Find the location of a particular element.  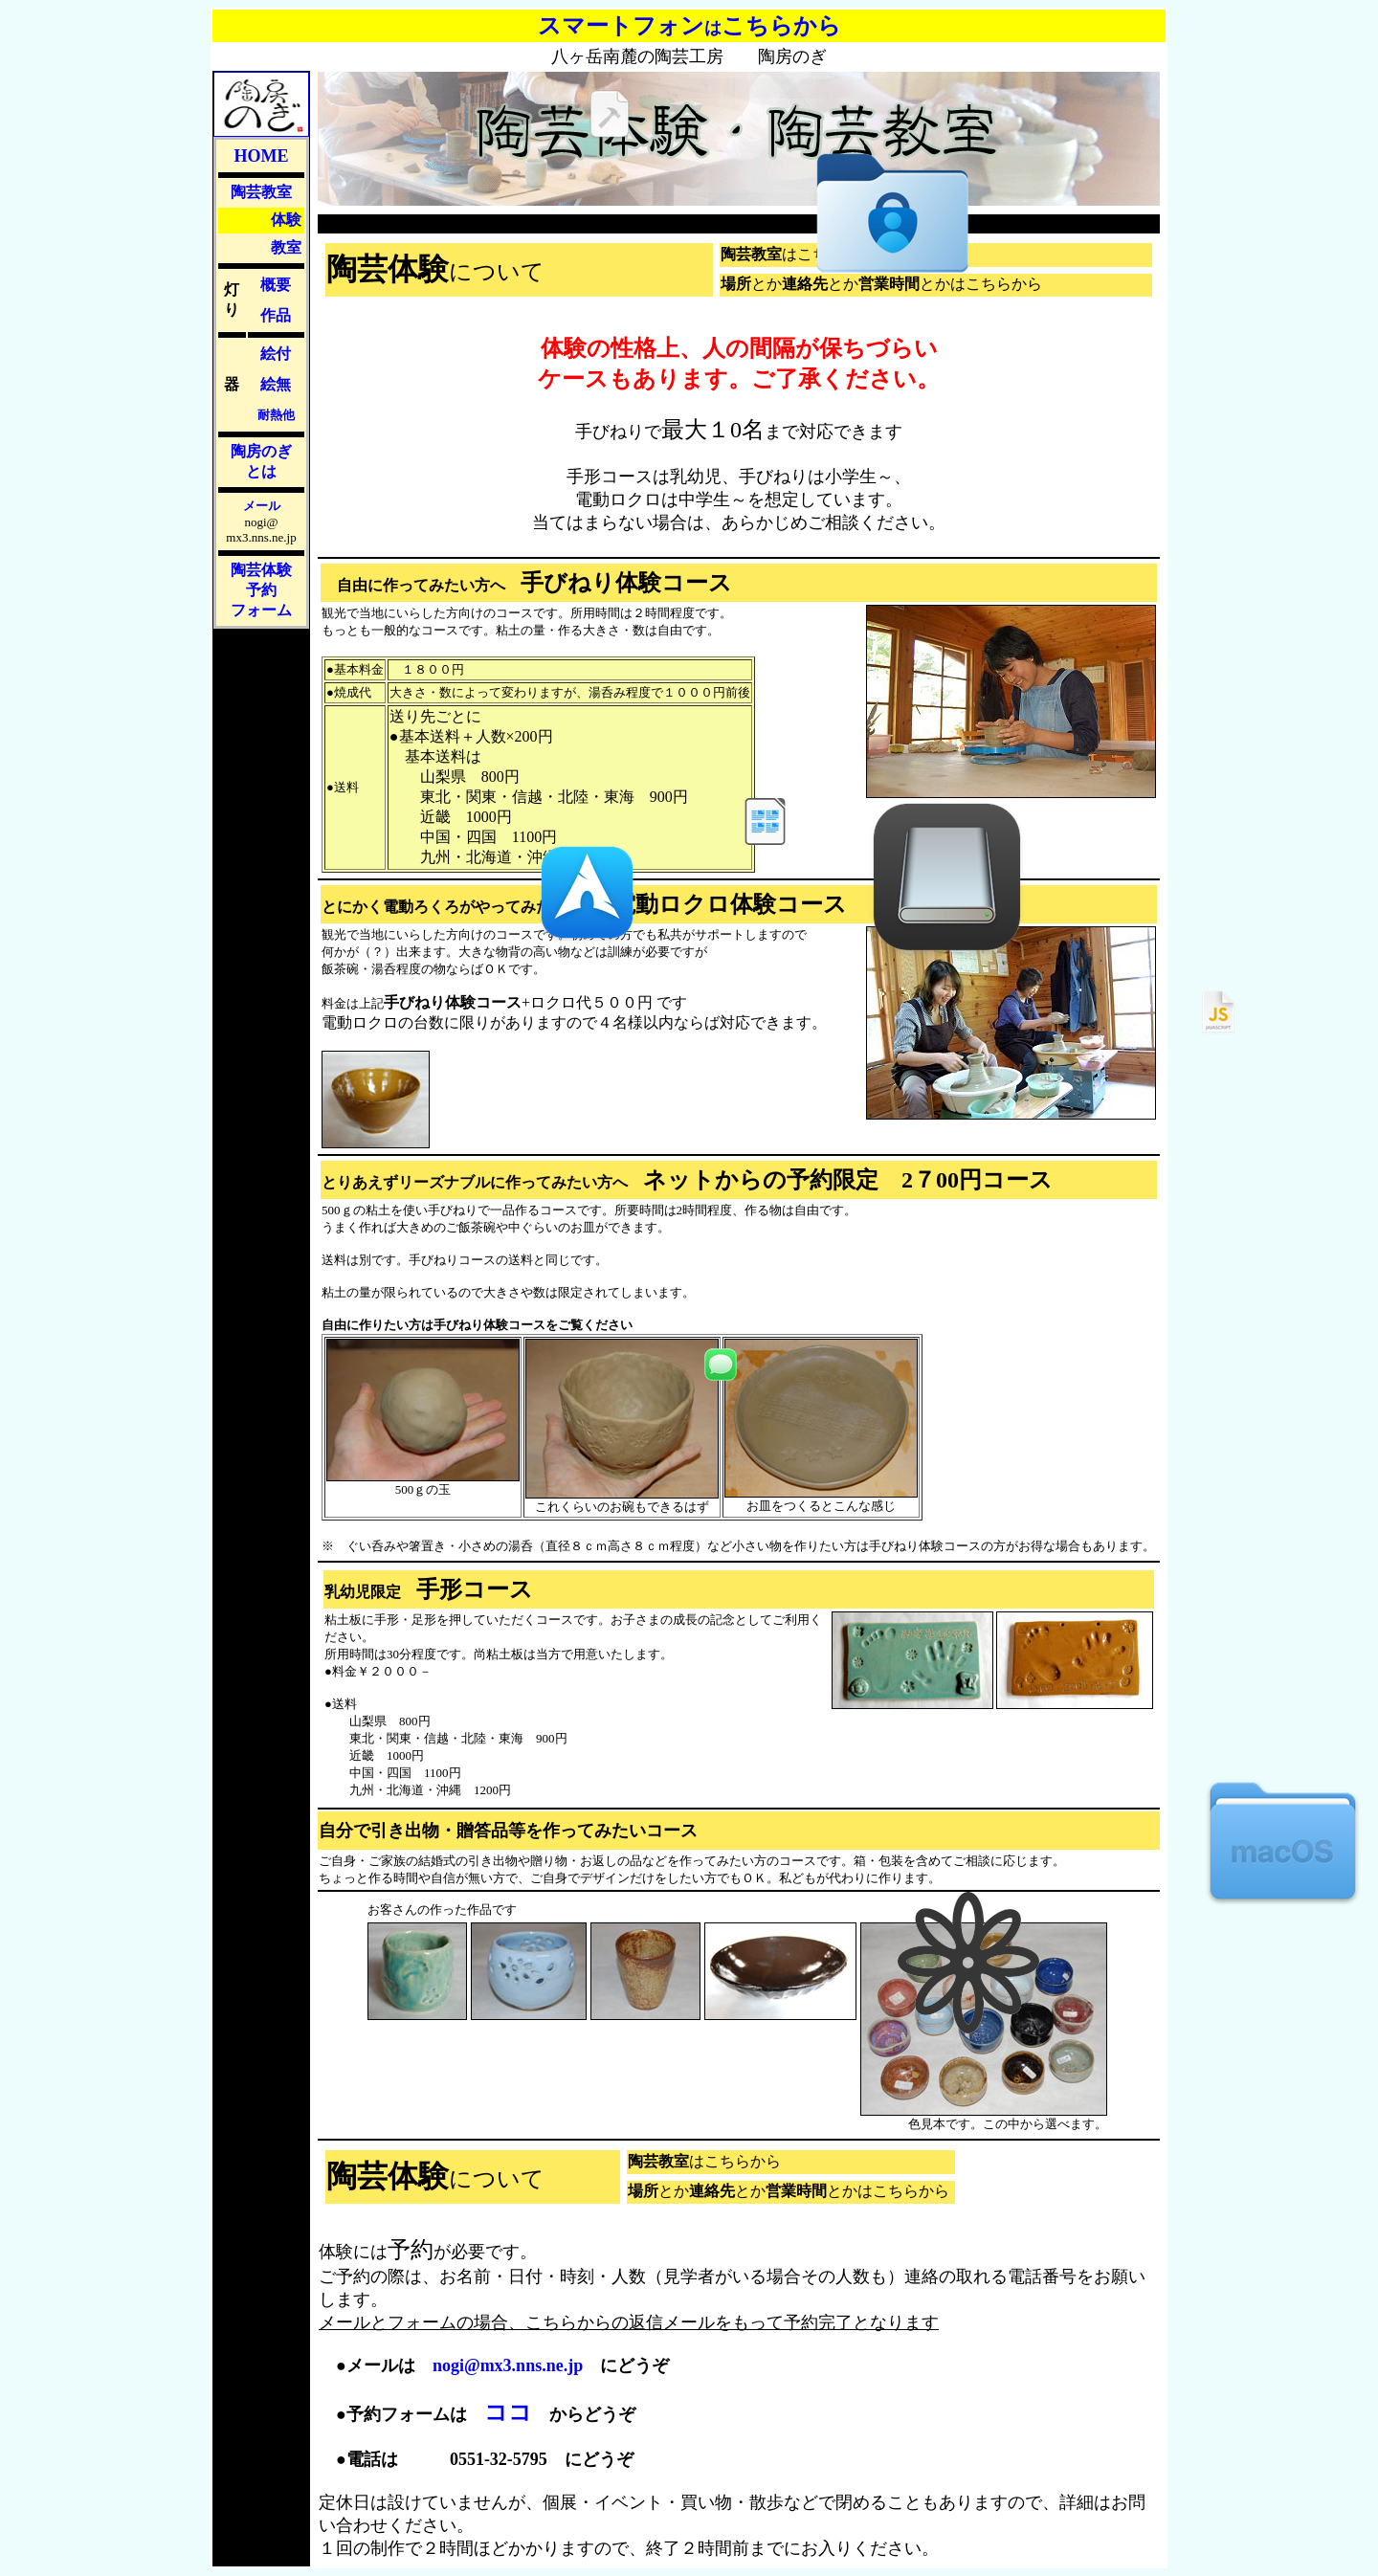

access macOS system files and folders is located at coordinates (1282, 1840).